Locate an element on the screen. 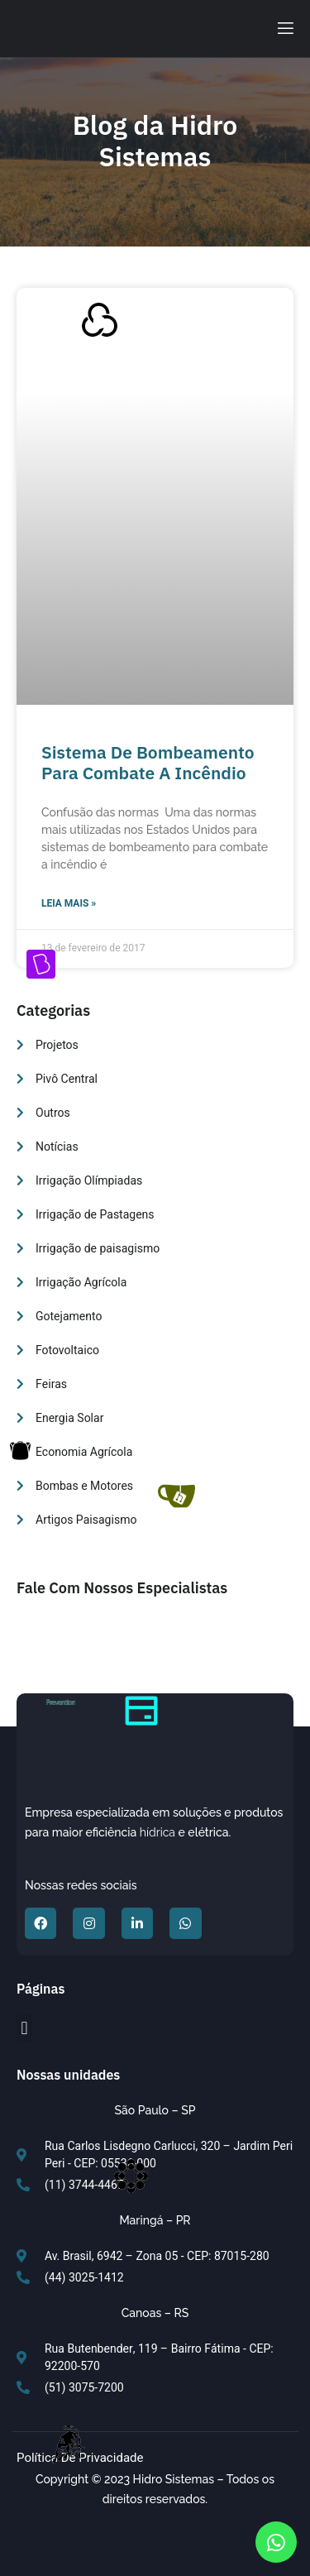 The image size is (310, 2576). prevention magazine brand logo is located at coordinates (60, 1702).